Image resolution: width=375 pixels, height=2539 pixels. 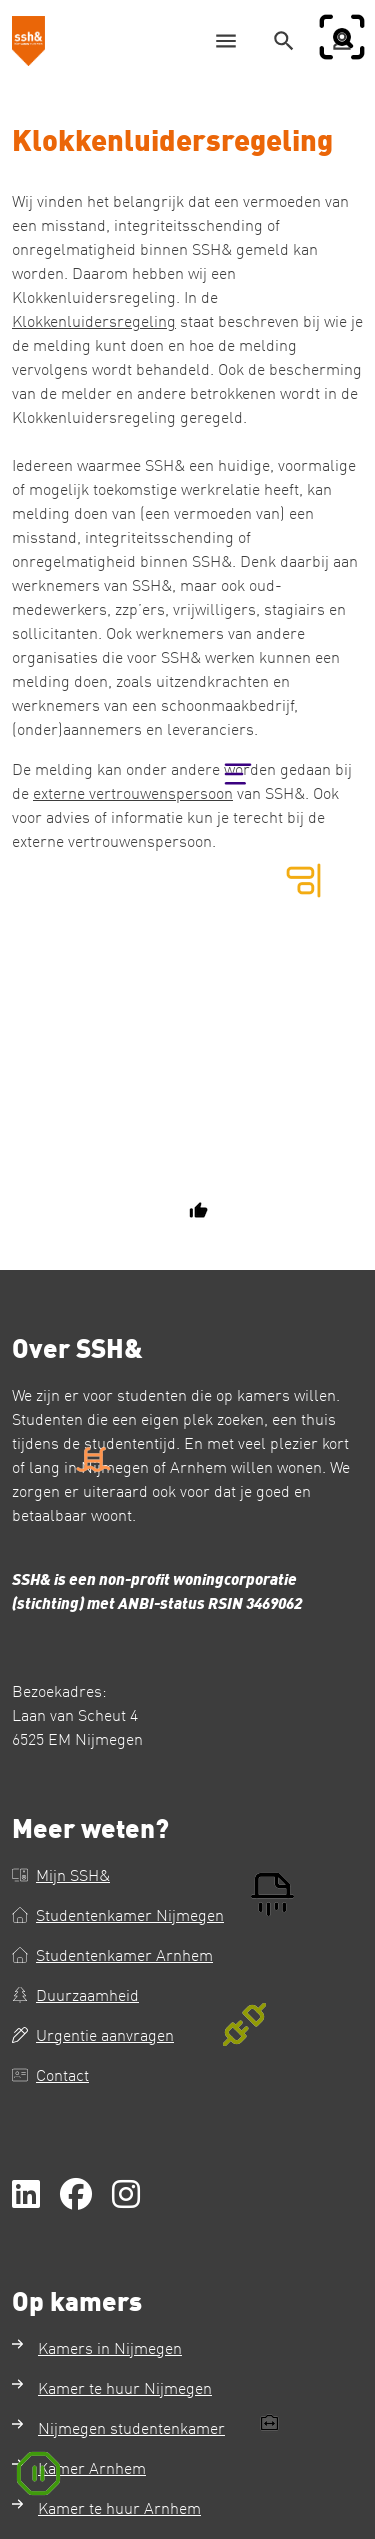 I want to click on switch between front and rear camera, so click(x=269, y=2423).